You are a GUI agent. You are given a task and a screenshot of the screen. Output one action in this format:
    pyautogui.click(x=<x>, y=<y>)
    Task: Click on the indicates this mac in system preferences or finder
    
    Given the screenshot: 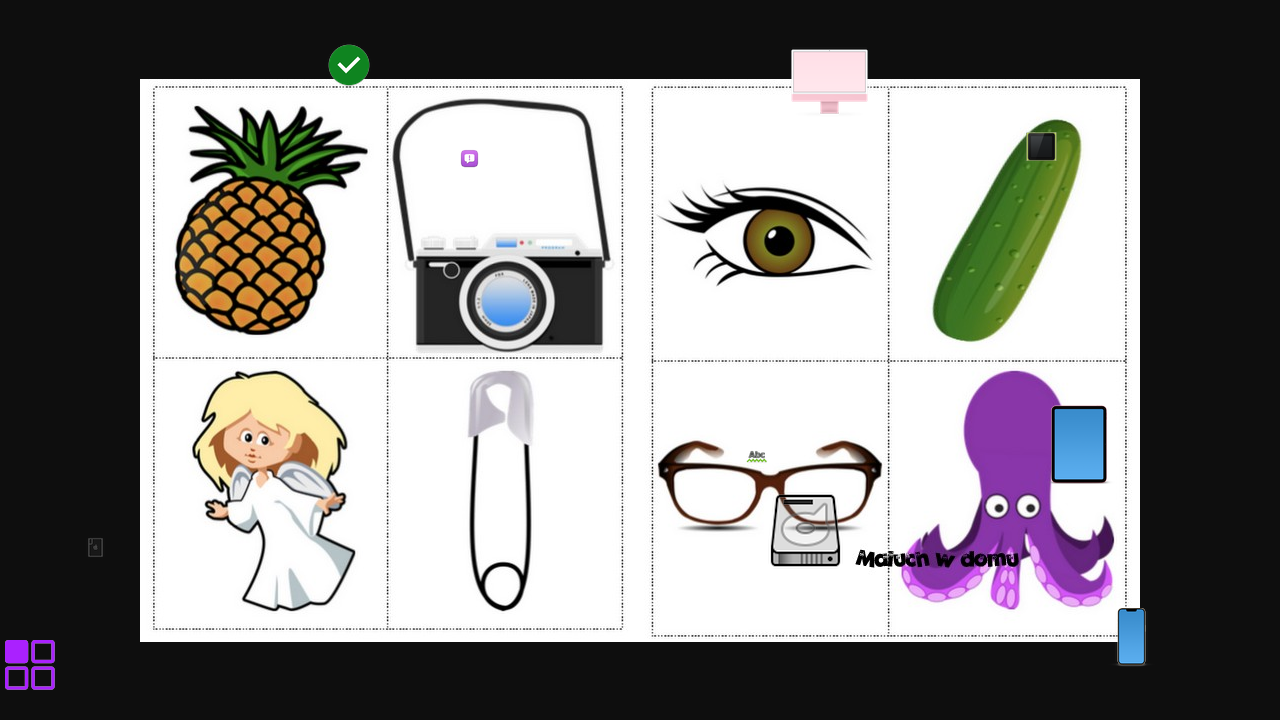 What is the action you would take?
    pyautogui.click(x=829, y=80)
    